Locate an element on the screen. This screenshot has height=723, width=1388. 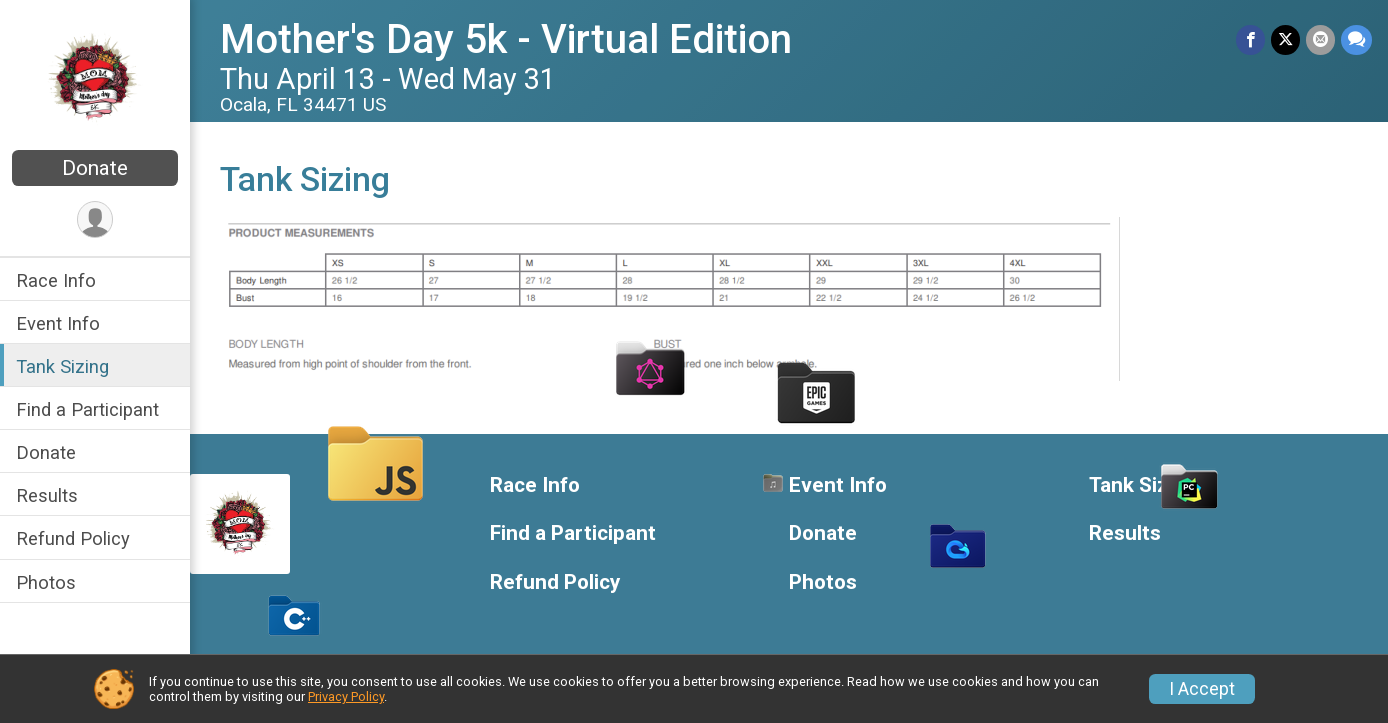
open folder containing GraphQL project files is located at coordinates (650, 370).